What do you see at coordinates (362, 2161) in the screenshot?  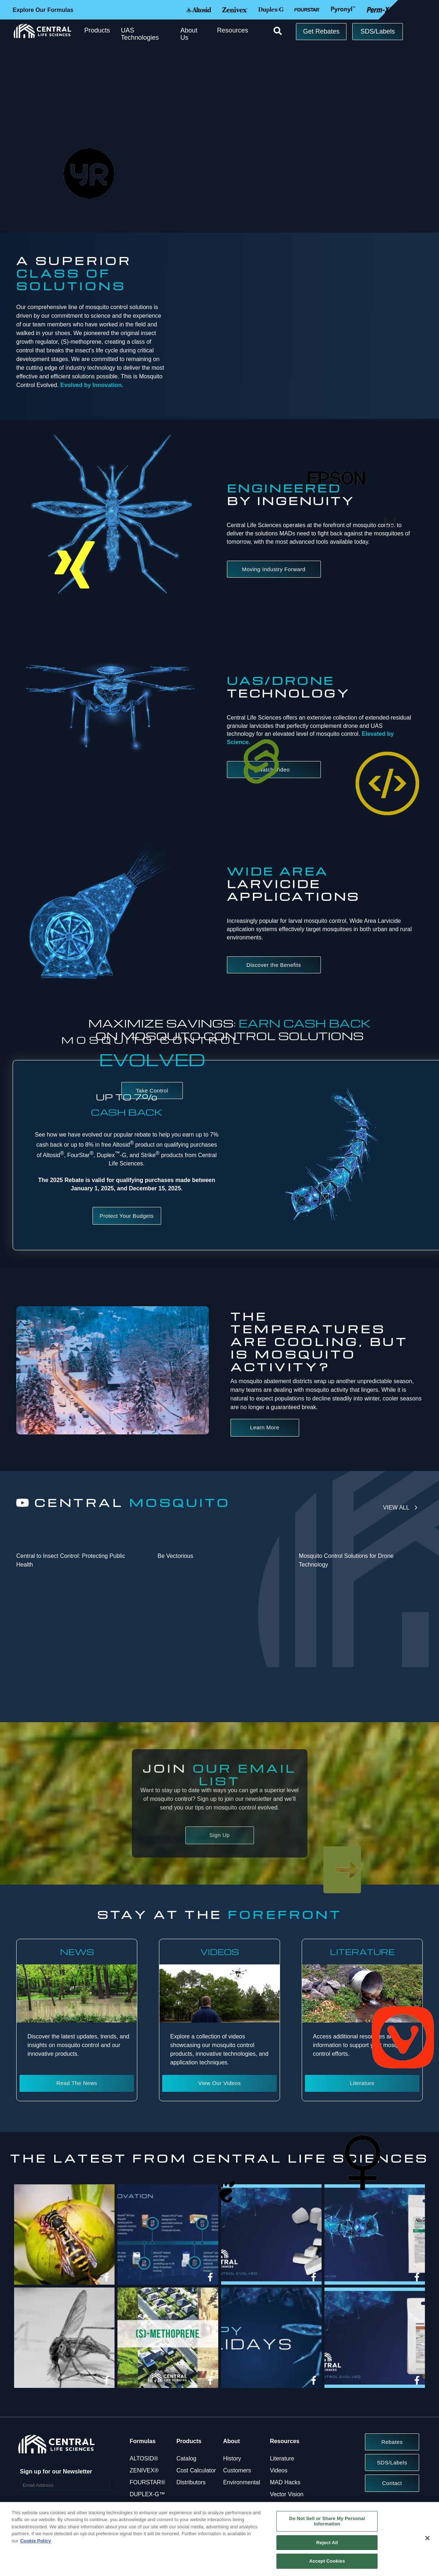 I see `indicates female or women's category` at bounding box center [362, 2161].